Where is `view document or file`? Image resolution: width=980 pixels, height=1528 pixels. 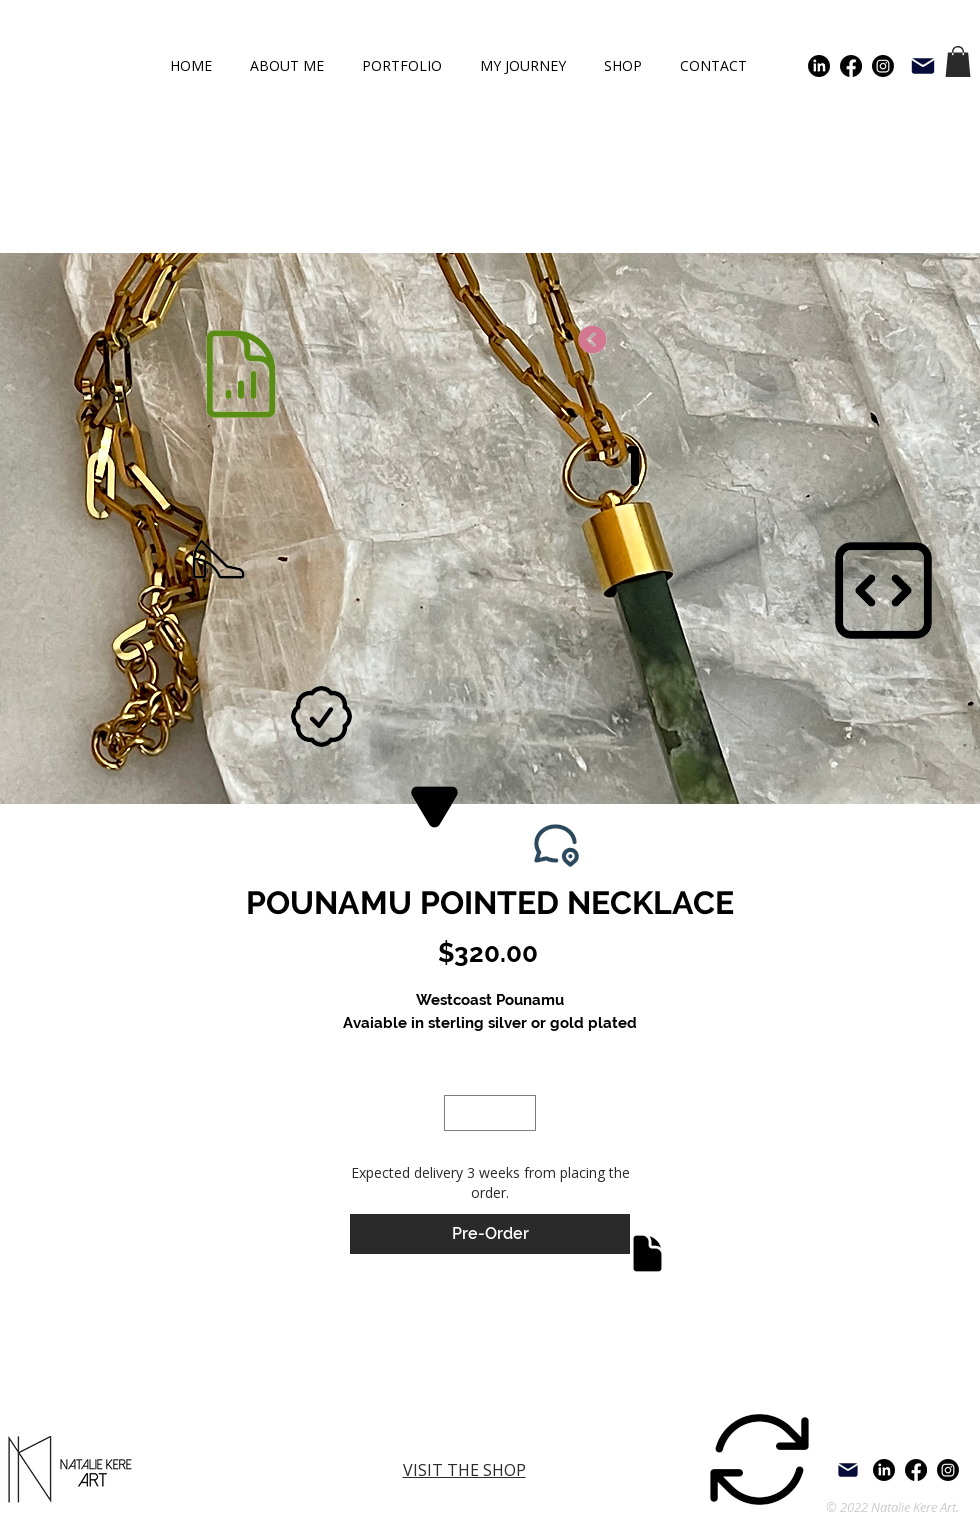
view document or file is located at coordinates (647, 1253).